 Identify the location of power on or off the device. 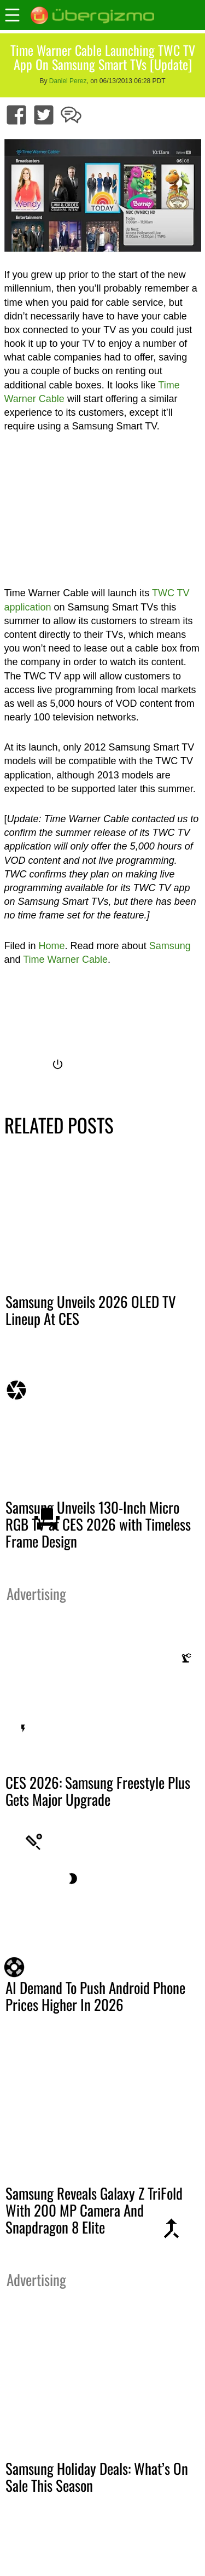
(57, 1064).